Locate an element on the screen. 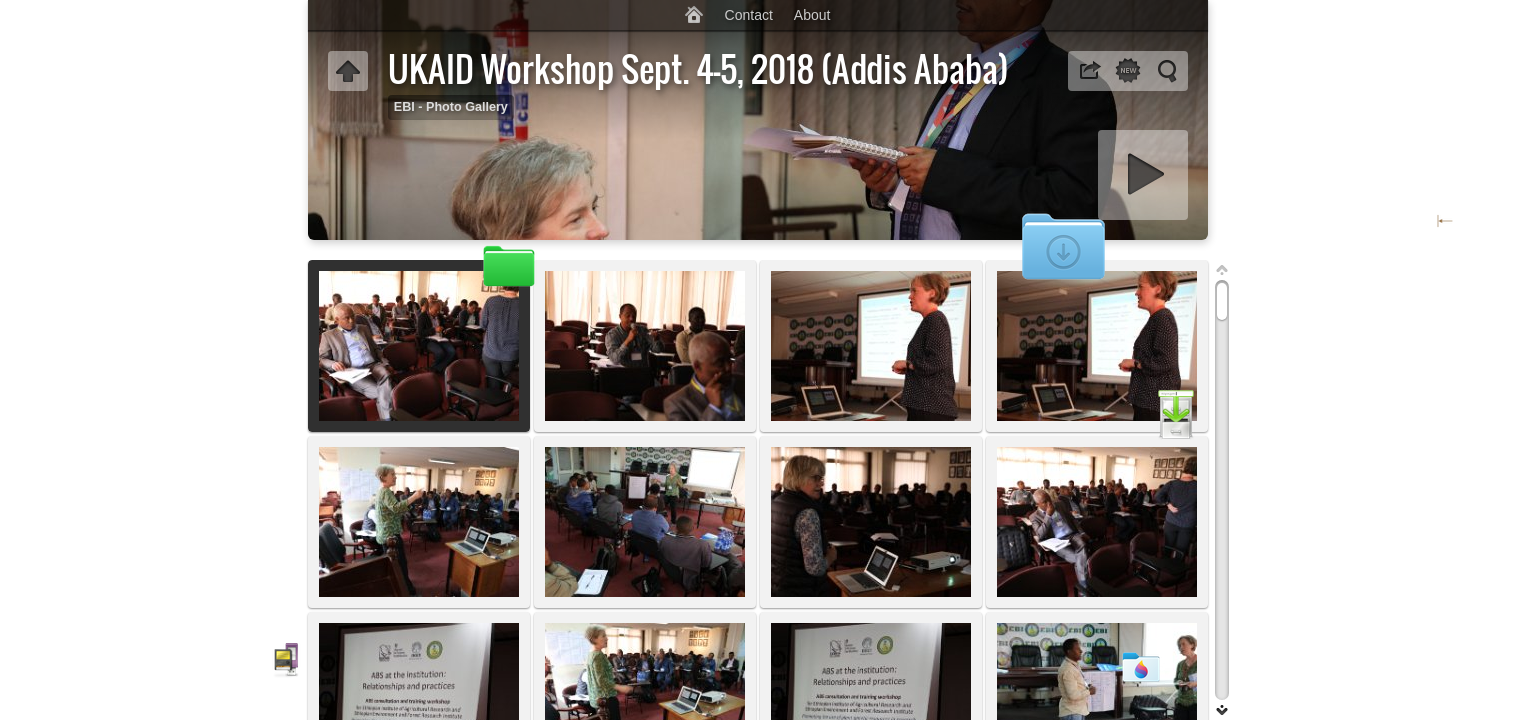 This screenshot has width=1515, height=720. access removable storage devices is located at coordinates (287, 660).